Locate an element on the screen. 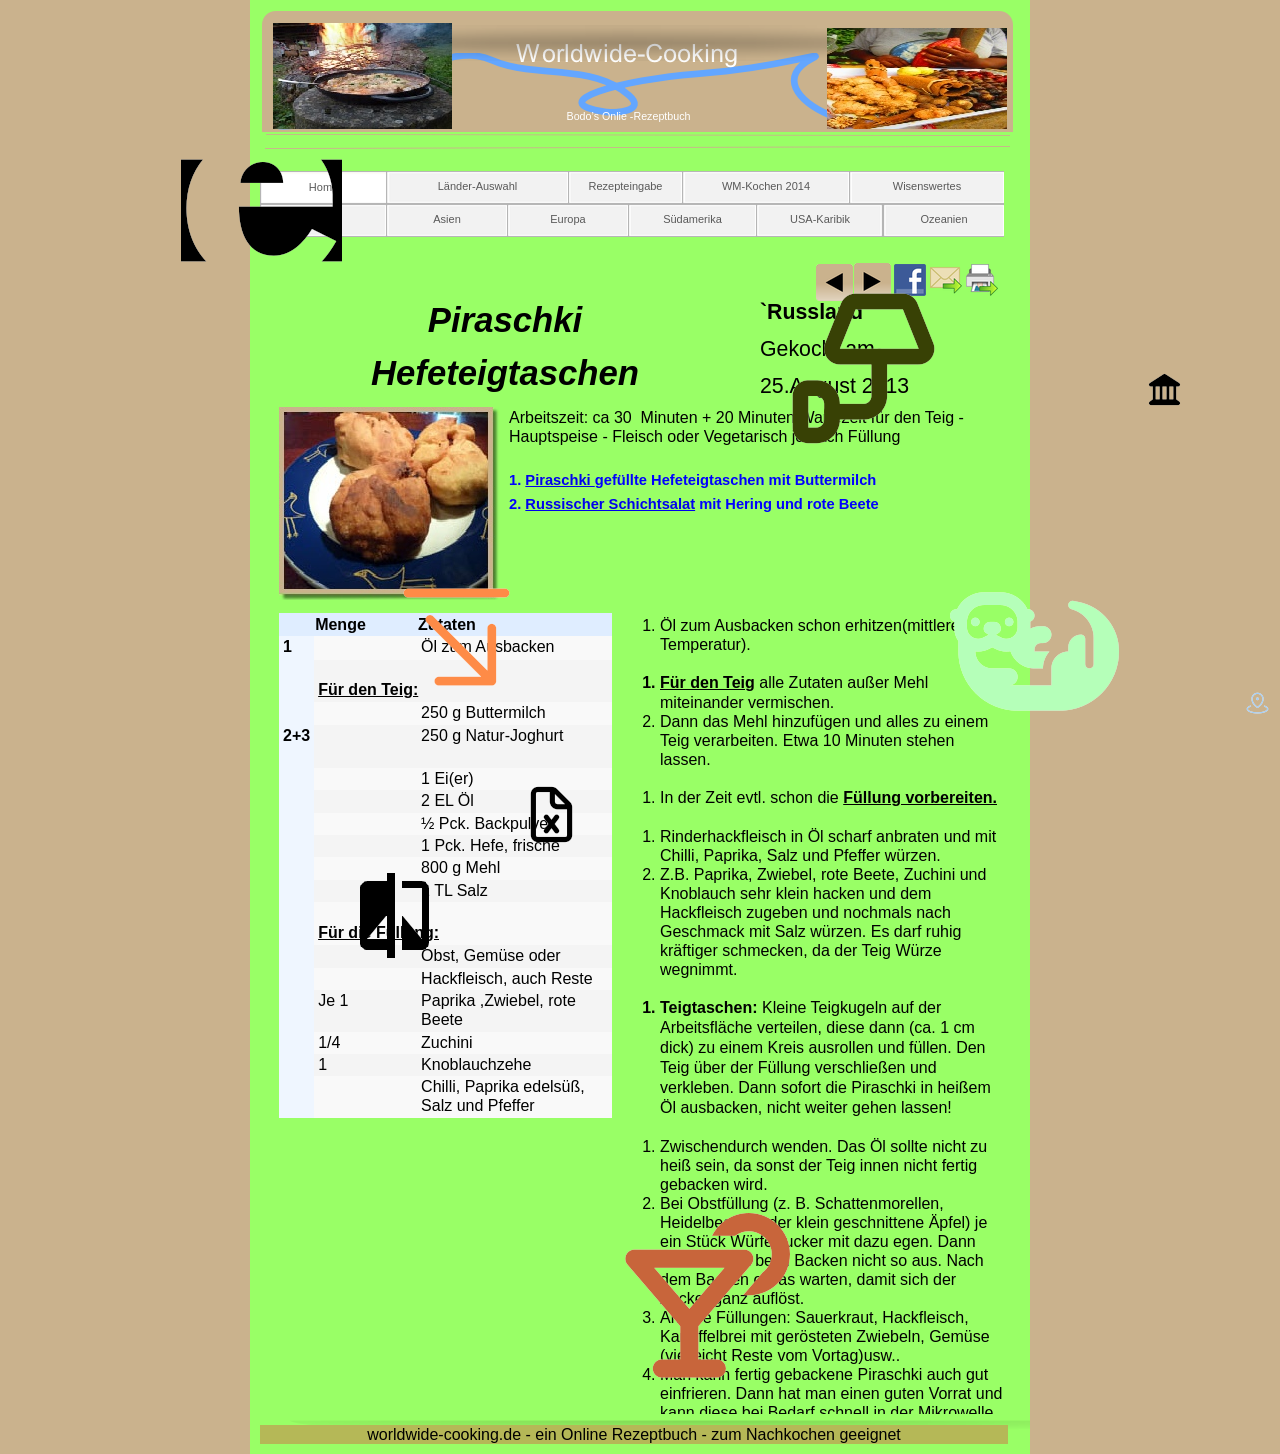 This screenshot has height=1454, width=1280. otter mascot or brand logo is located at coordinates (1034, 651).